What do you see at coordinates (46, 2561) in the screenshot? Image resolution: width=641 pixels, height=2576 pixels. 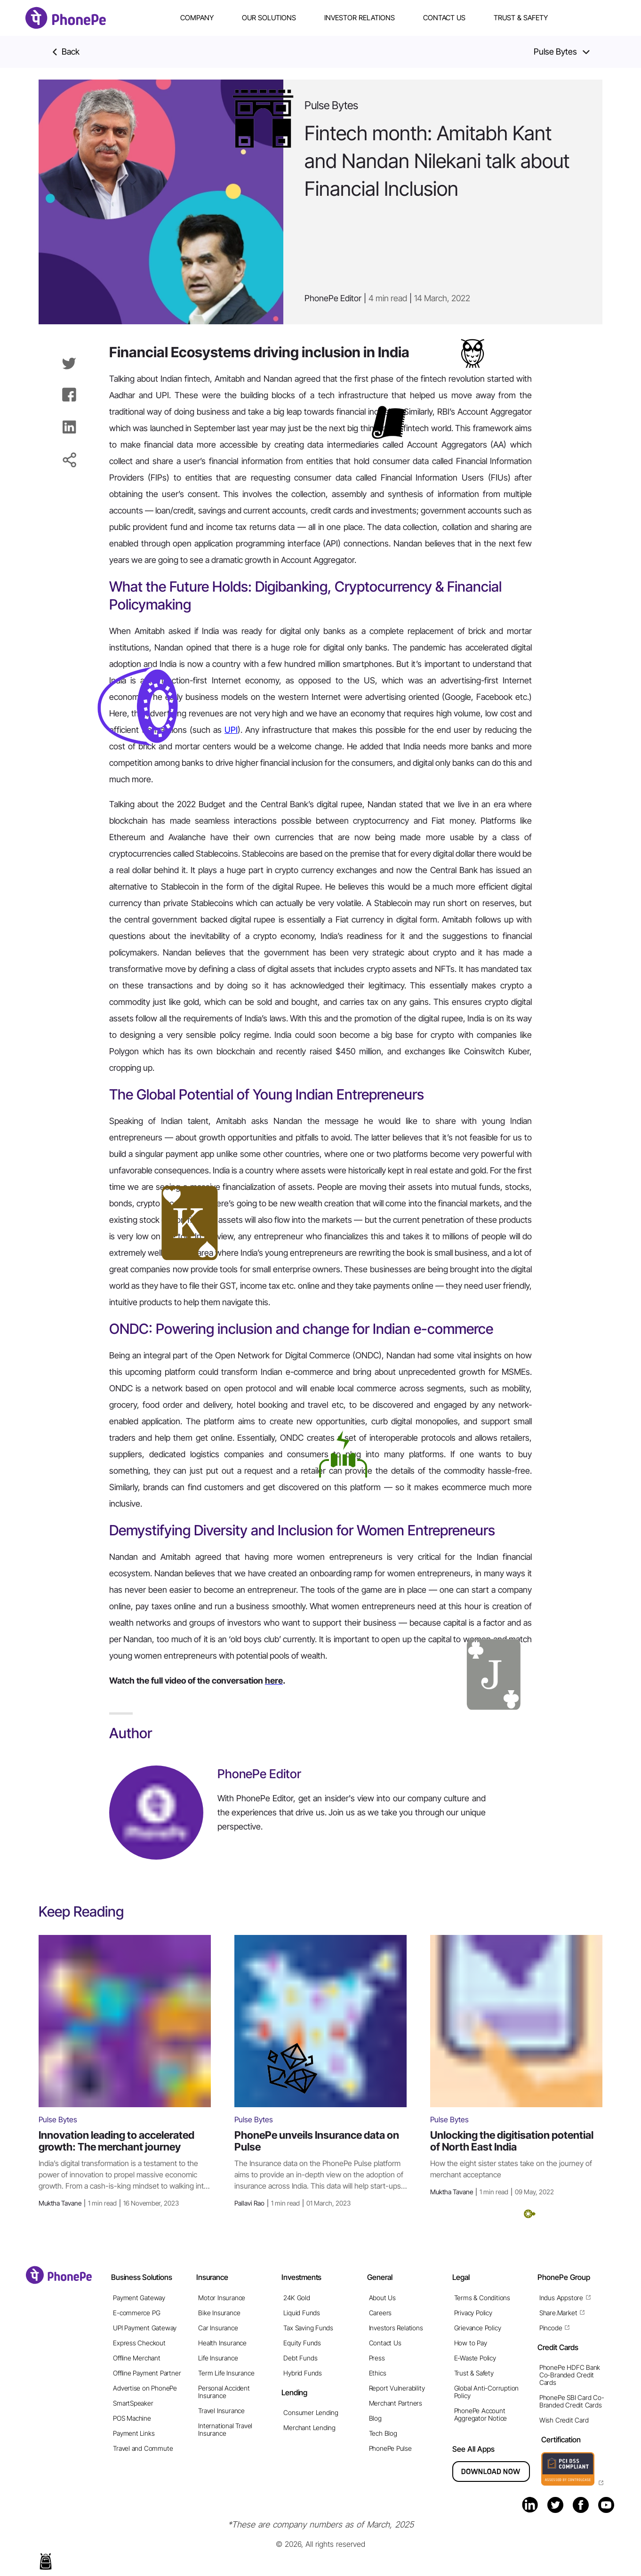 I see `access school or education features` at bounding box center [46, 2561].